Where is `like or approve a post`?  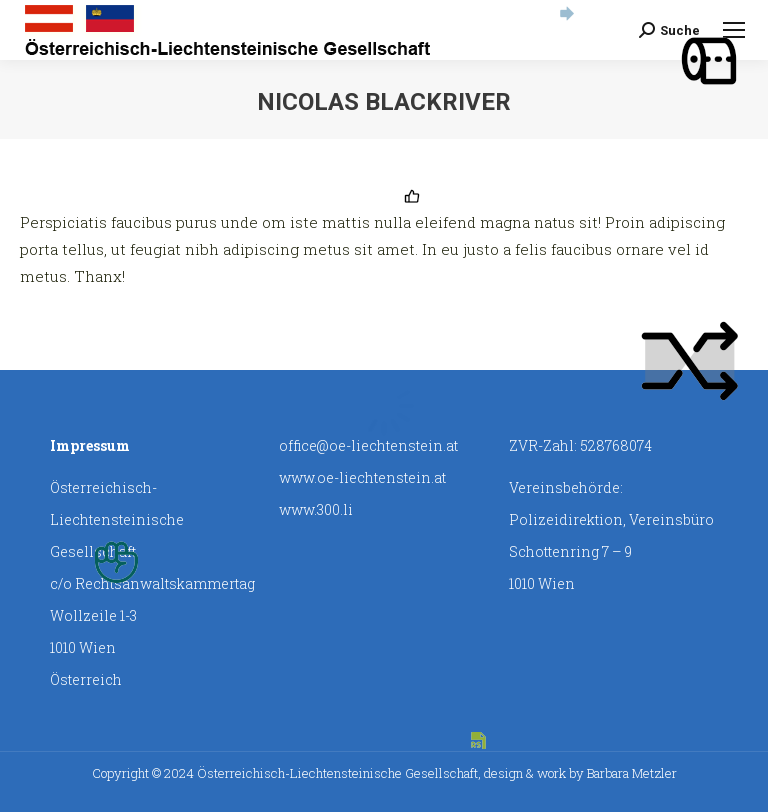
like or approve a post is located at coordinates (412, 197).